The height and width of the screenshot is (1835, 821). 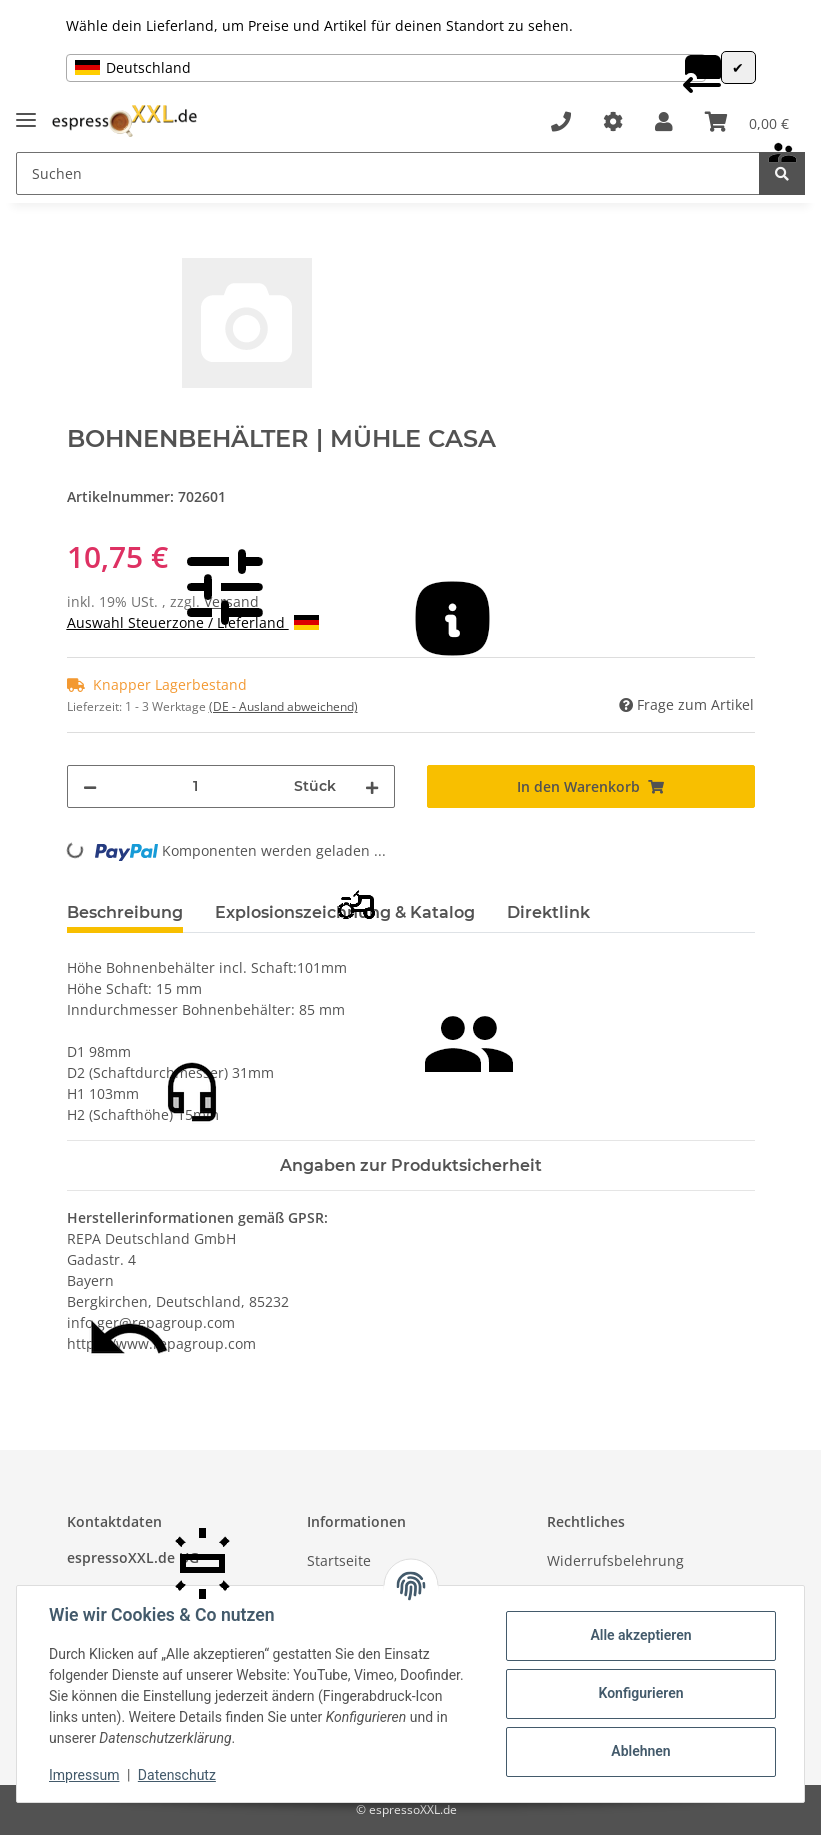 What do you see at coordinates (452, 618) in the screenshot?
I see `view more information or details` at bounding box center [452, 618].